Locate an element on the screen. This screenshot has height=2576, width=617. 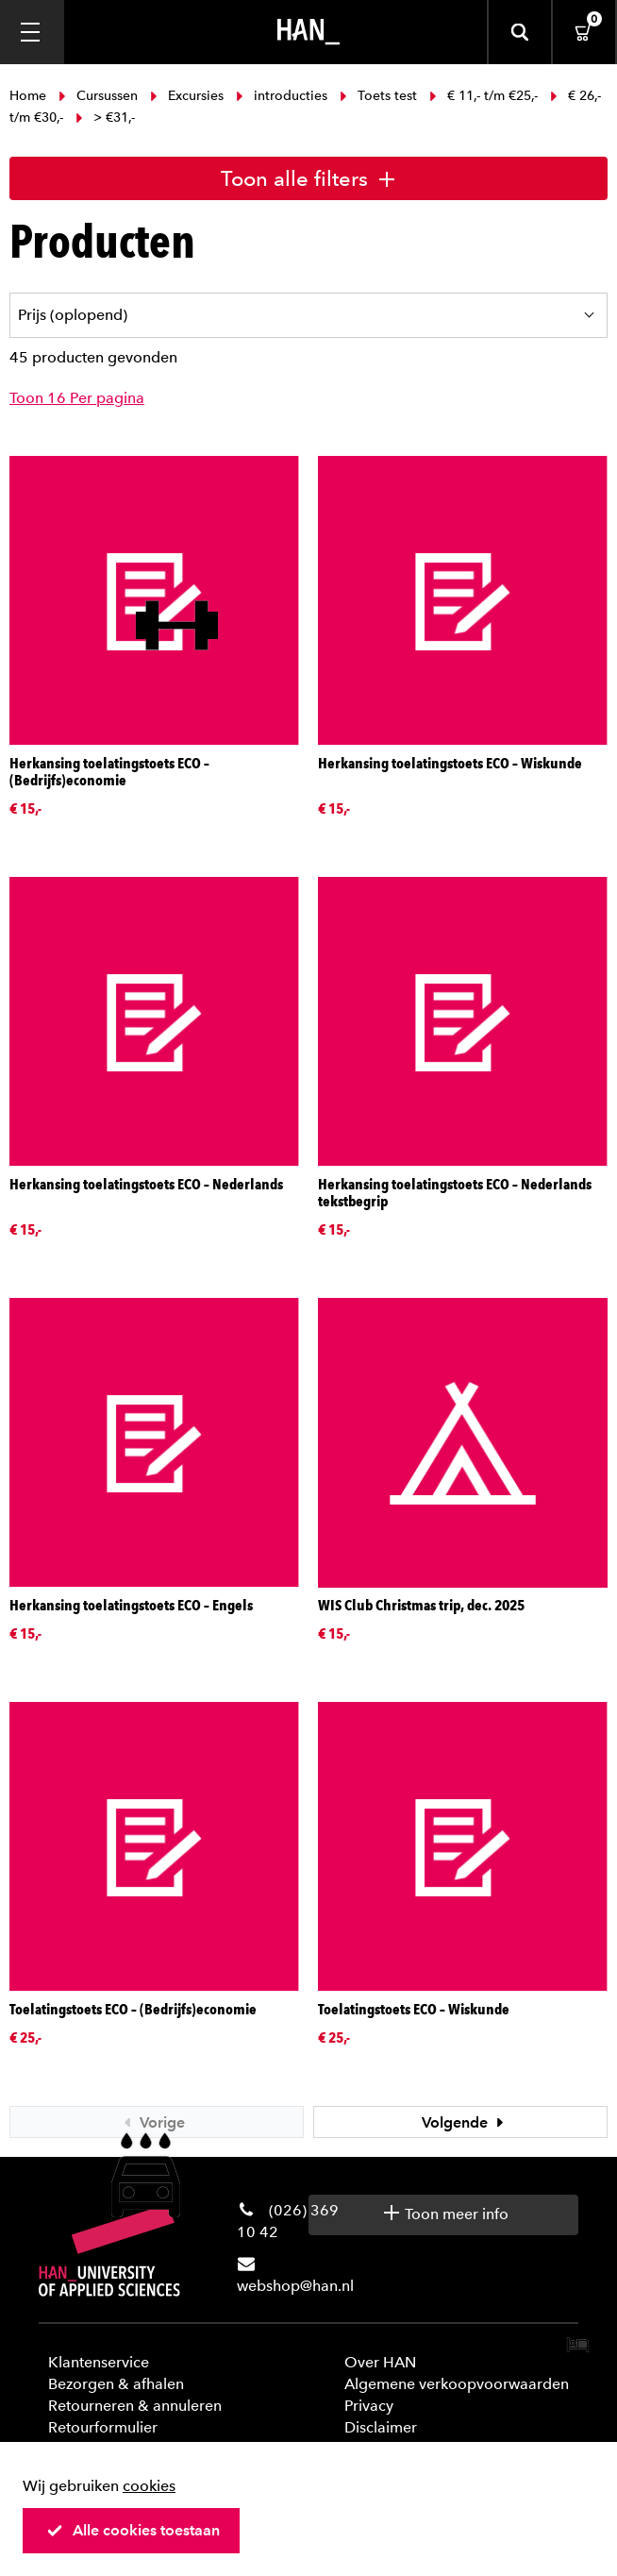
find nearby car wash locations is located at coordinates (145, 2175).